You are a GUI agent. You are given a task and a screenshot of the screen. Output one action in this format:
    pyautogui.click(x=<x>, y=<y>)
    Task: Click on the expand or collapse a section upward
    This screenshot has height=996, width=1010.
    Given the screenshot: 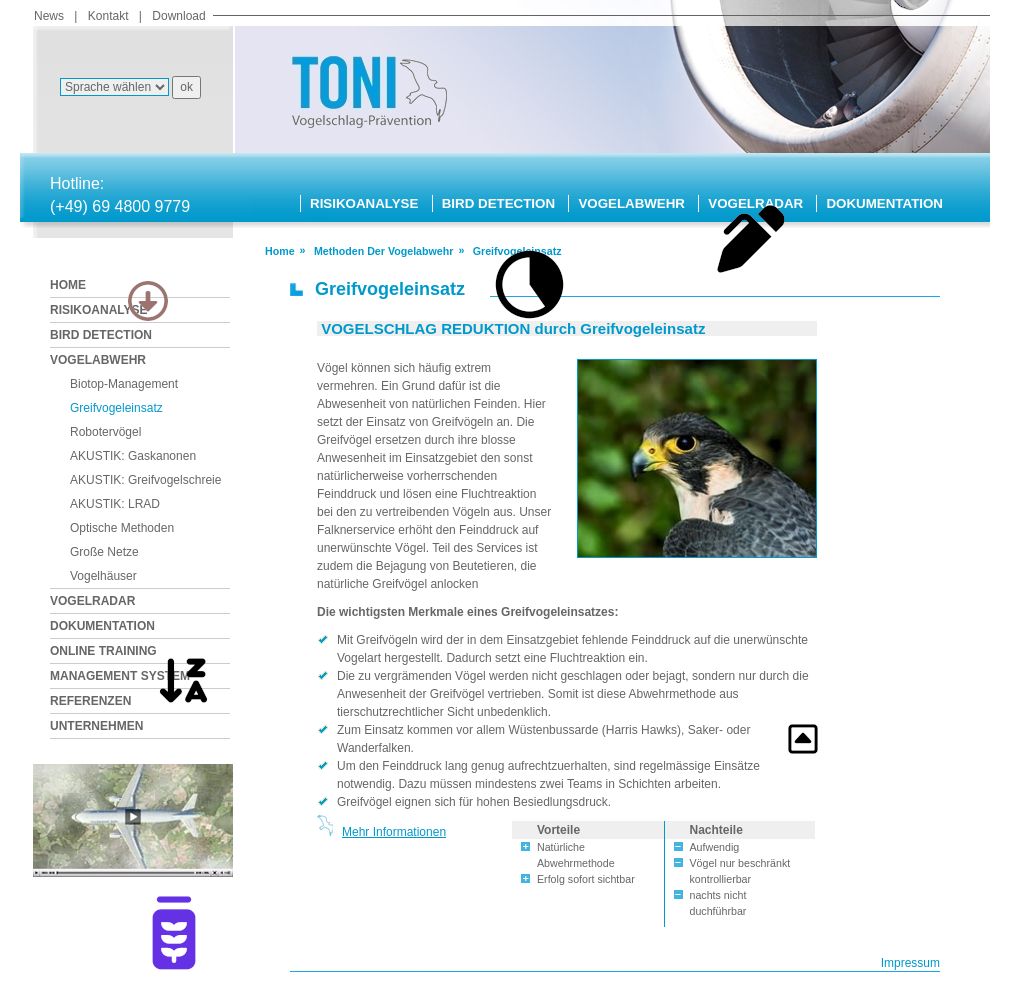 What is the action you would take?
    pyautogui.click(x=803, y=739)
    